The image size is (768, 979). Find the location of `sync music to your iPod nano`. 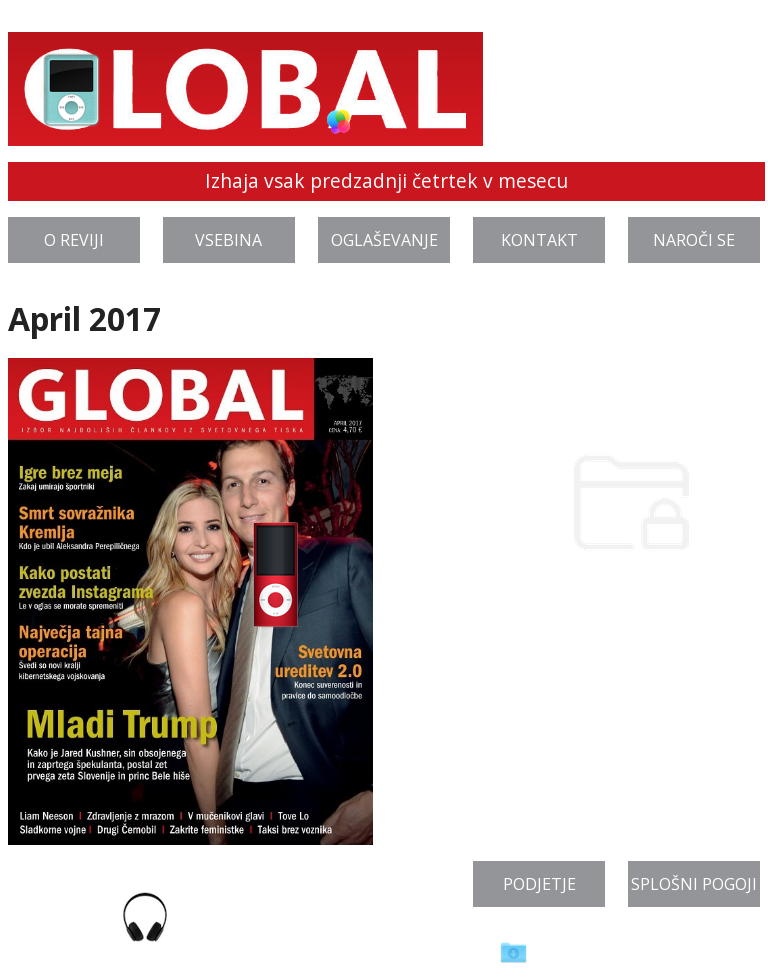

sync music to your iPod nano is located at coordinates (275, 576).